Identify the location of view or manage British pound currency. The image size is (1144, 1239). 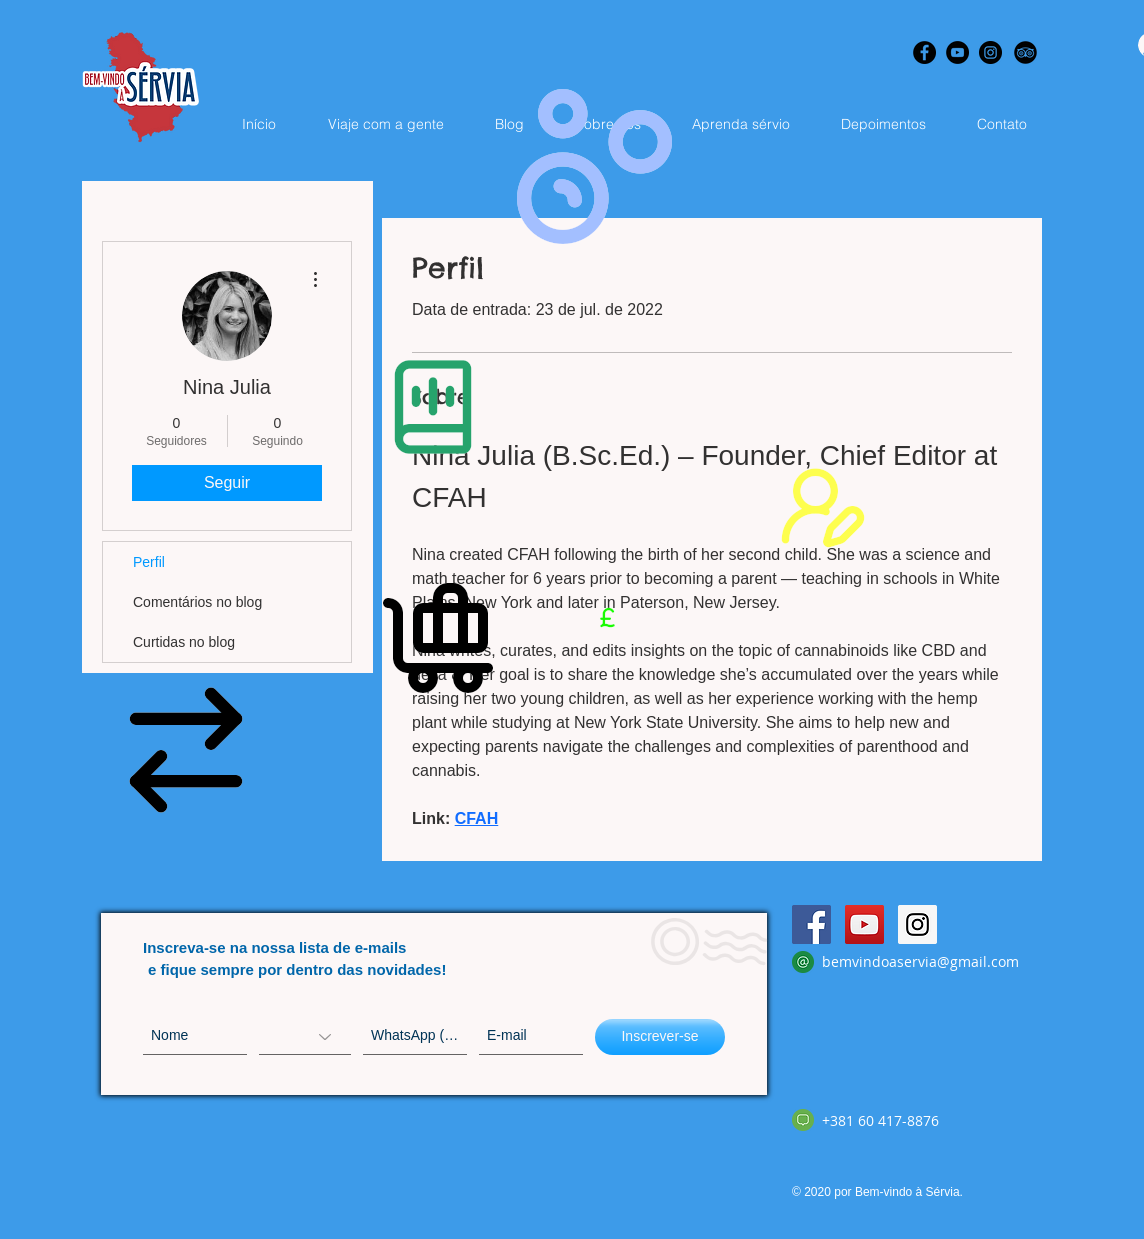
(607, 617).